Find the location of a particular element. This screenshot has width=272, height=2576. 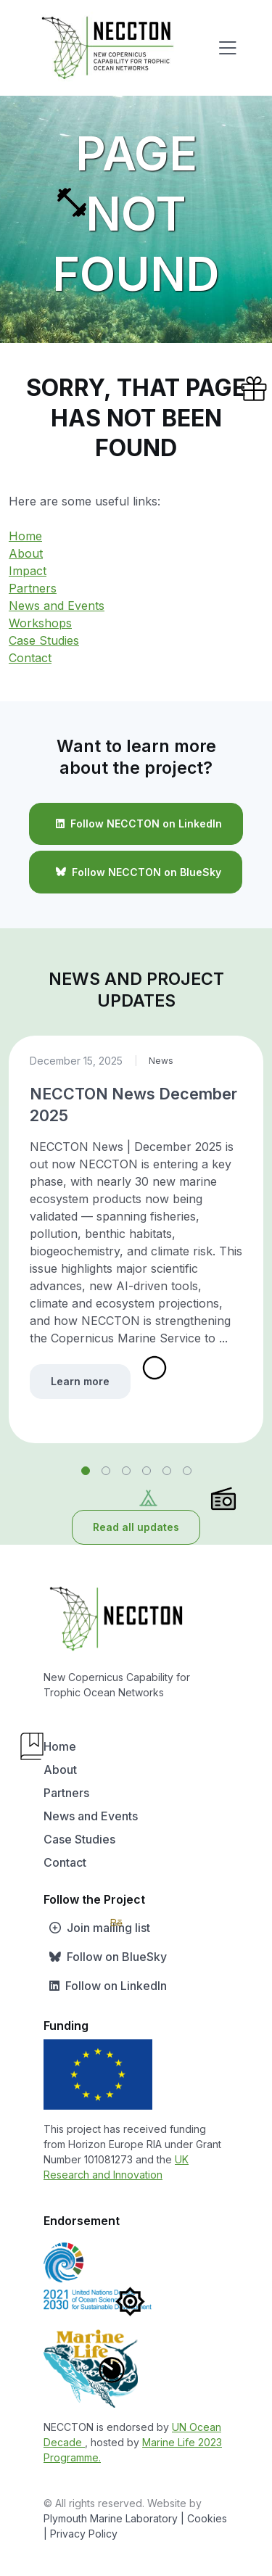

view camping or outdoor locations is located at coordinates (148, 1498).